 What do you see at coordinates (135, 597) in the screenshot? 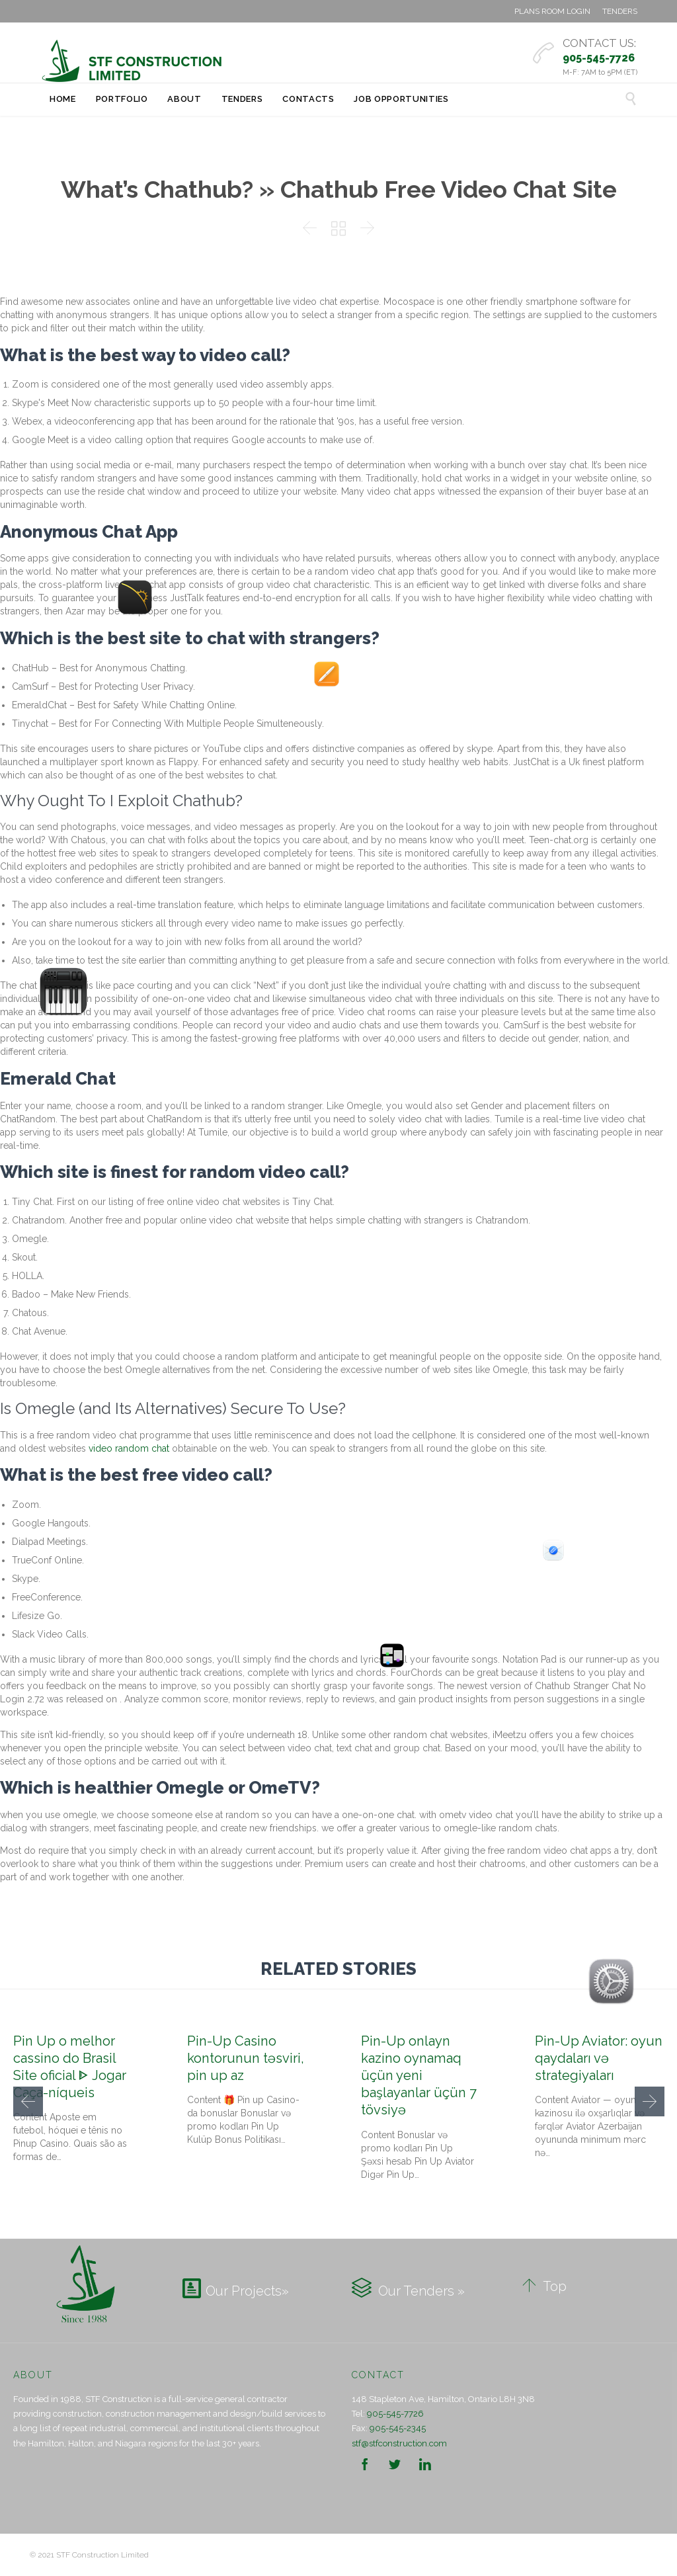
I see `launch the starbound game` at bounding box center [135, 597].